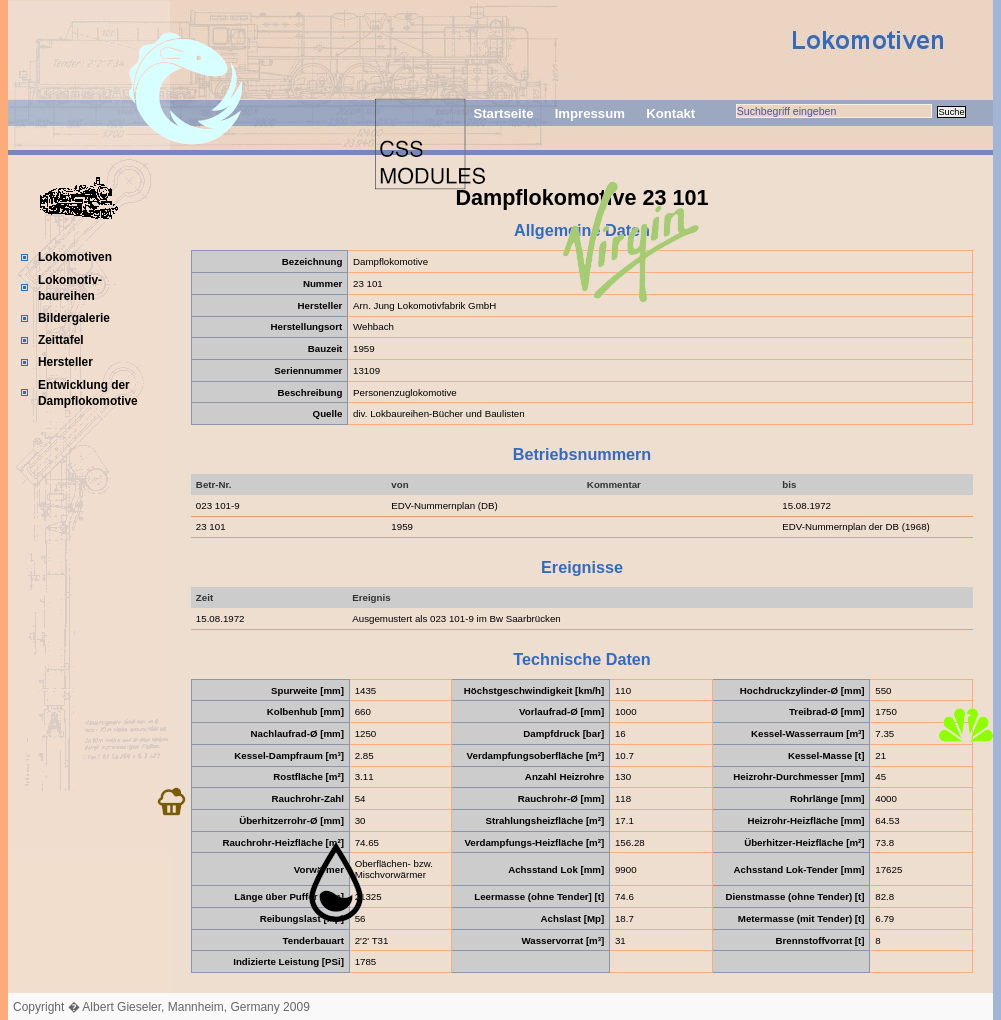 The height and width of the screenshot is (1020, 1001). Describe the element at coordinates (966, 725) in the screenshot. I see `NBC network branding or logo` at that location.